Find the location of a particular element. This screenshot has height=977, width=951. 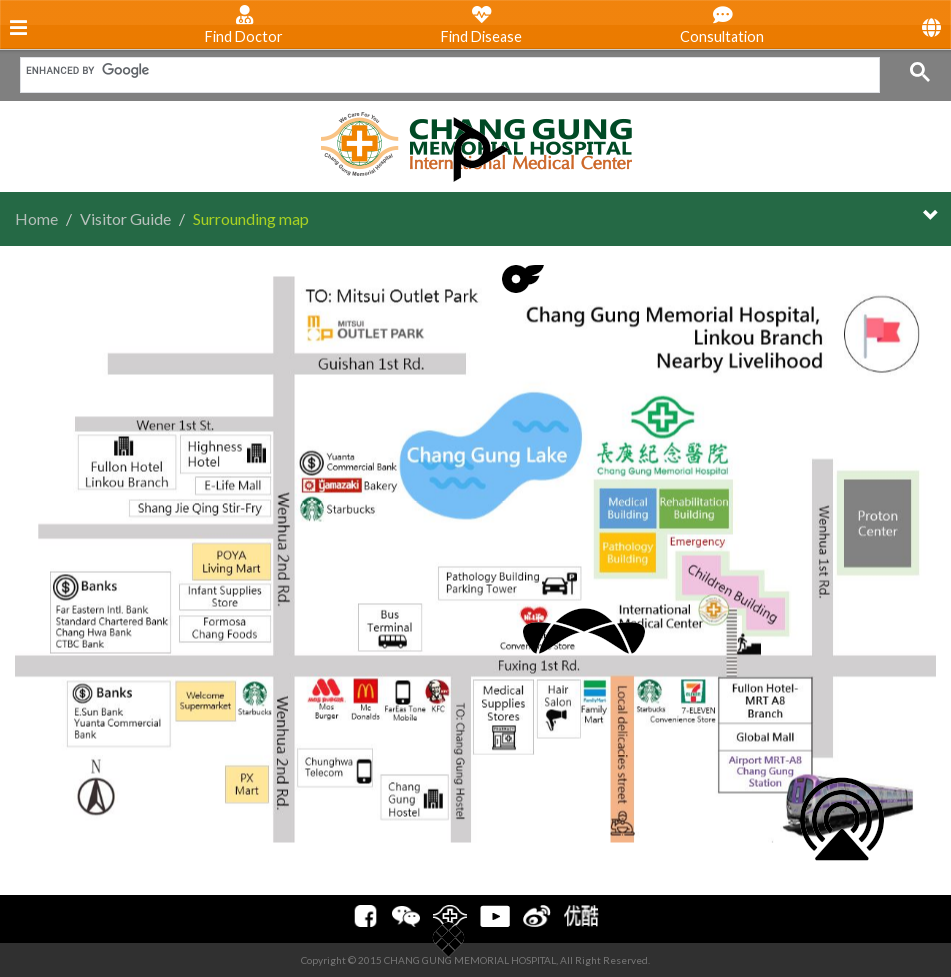

open the OnlyFans app is located at coordinates (523, 279).